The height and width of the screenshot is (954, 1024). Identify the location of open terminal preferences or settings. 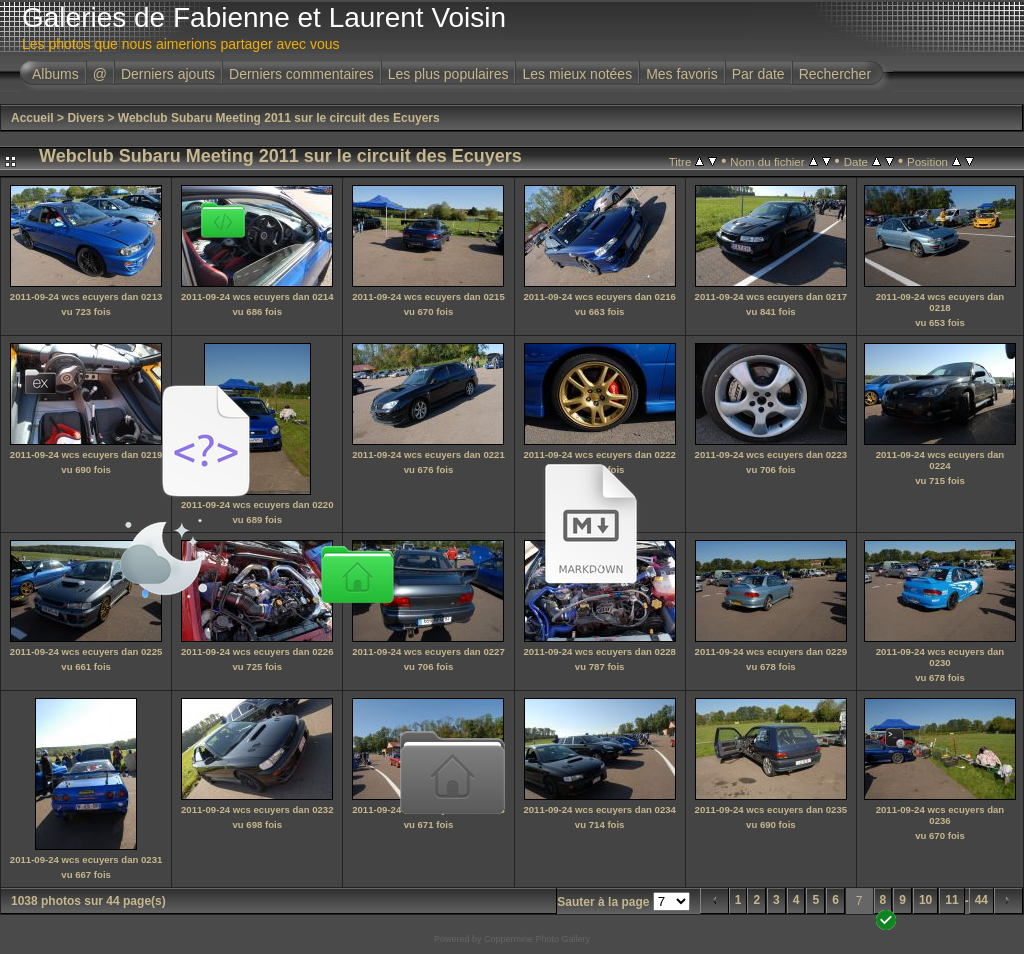
(894, 737).